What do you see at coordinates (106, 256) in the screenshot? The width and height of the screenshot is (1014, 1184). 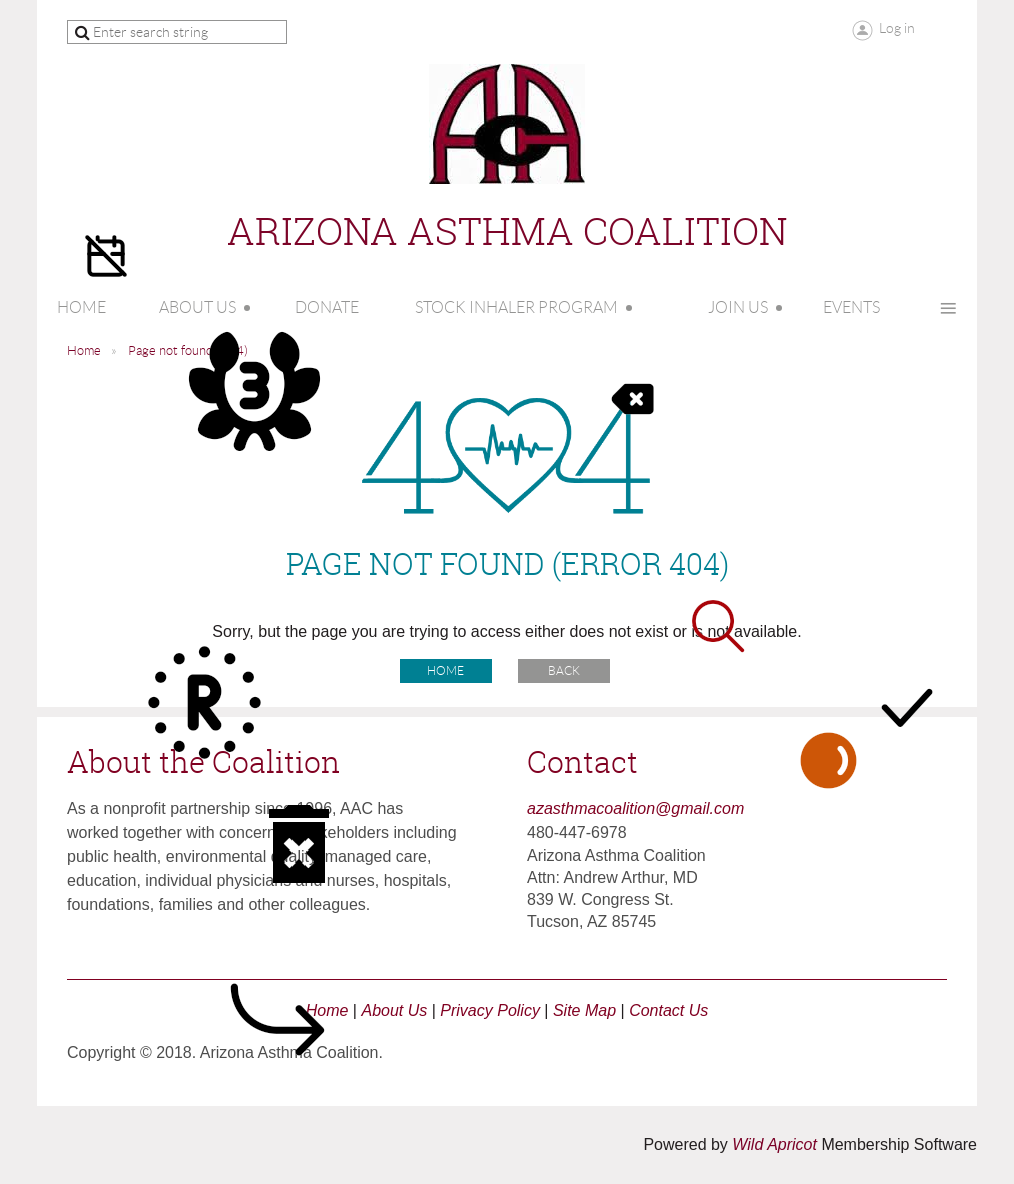 I see `disable calendar or scheduling features` at bounding box center [106, 256].